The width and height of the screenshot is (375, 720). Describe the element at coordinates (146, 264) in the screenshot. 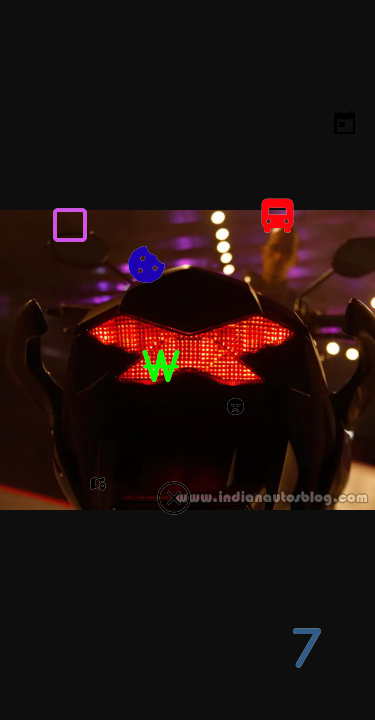

I see `manage cookie preferences and privacy settings` at that location.